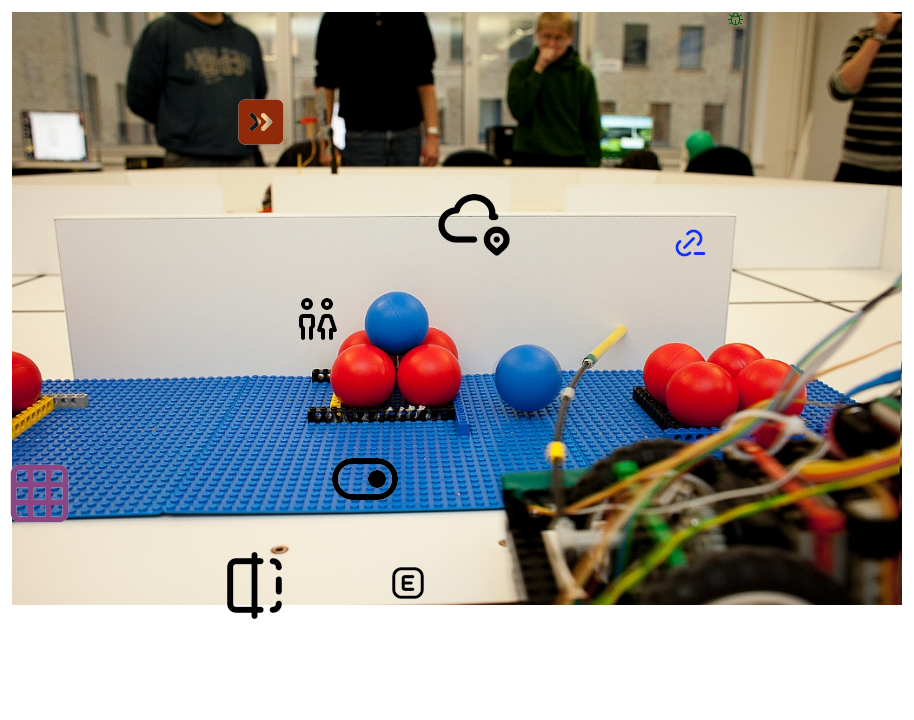 This screenshot has width=914, height=720. What do you see at coordinates (261, 122) in the screenshot?
I see `skip forward or advance to next item` at bounding box center [261, 122].